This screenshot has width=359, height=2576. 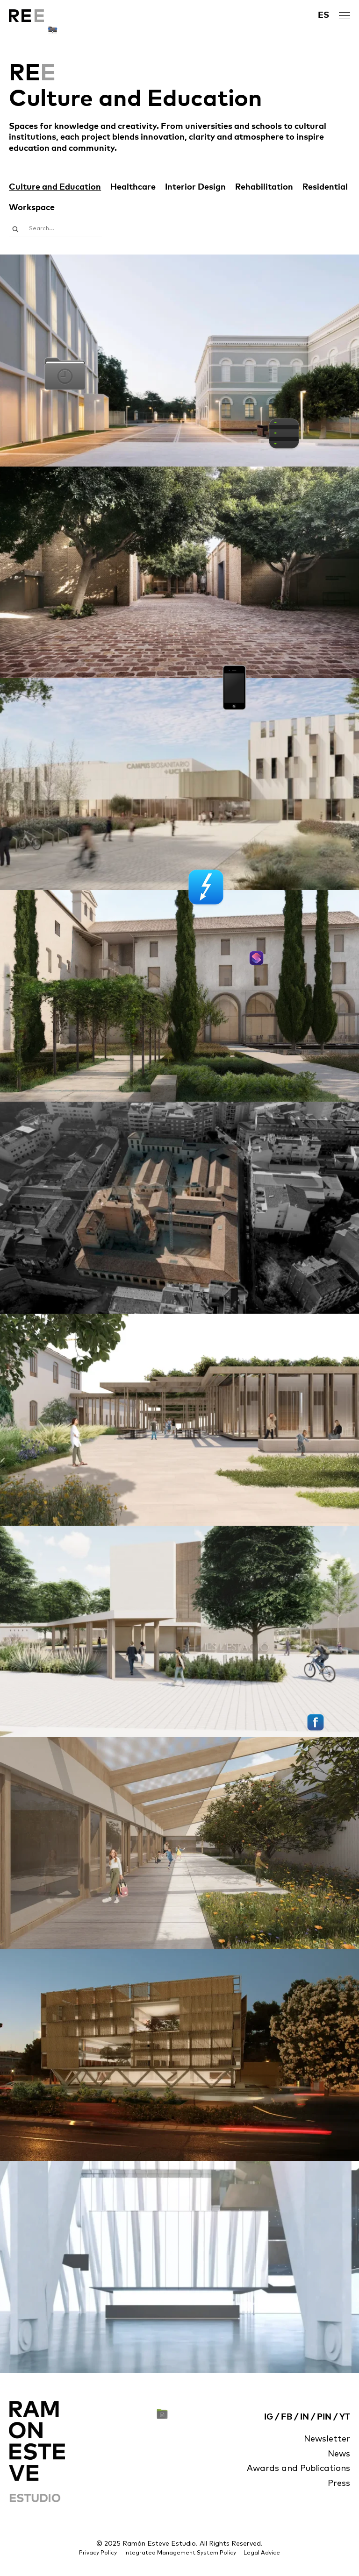 I want to click on iPhone device icon, so click(x=234, y=687).